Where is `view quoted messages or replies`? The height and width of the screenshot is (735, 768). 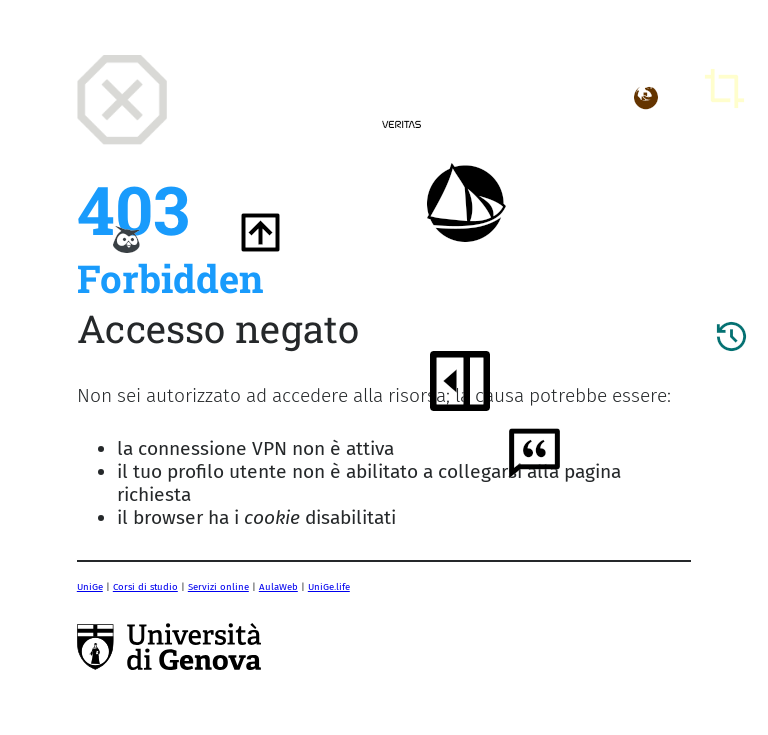
view quoted messages or replies is located at coordinates (534, 451).